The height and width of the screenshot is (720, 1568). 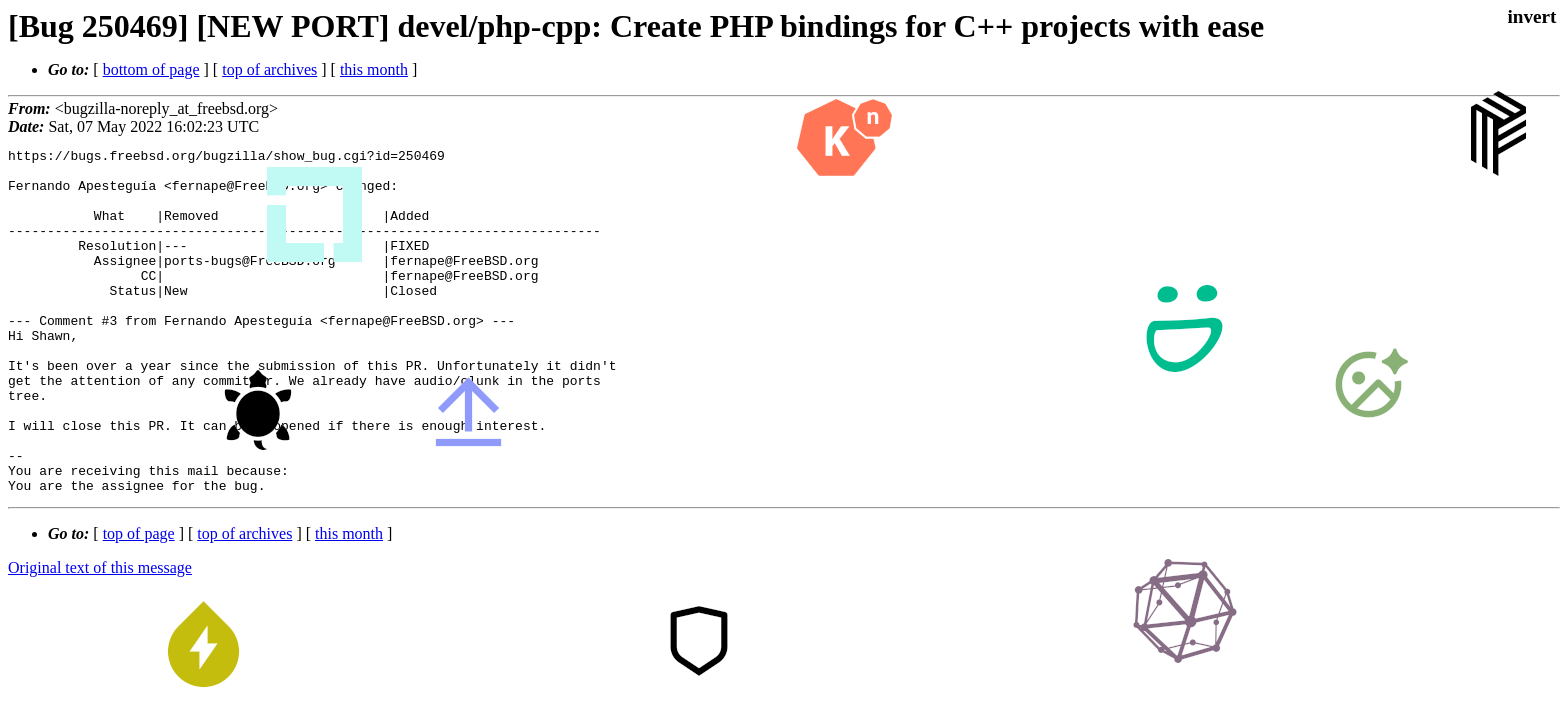 I want to click on upload a file or document, so click(x=468, y=413).